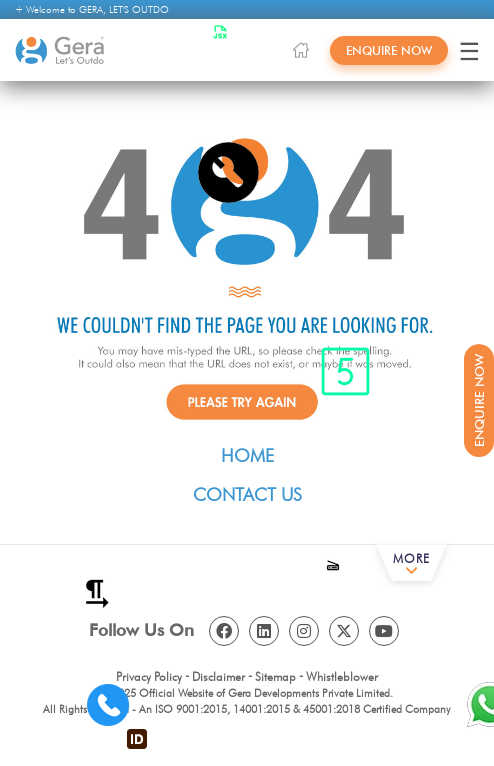 This screenshot has width=494, height=766. What do you see at coordinates (137, 739) in the screenshot?
I see `view user ID or identification details` at bounding box center [137, 739].